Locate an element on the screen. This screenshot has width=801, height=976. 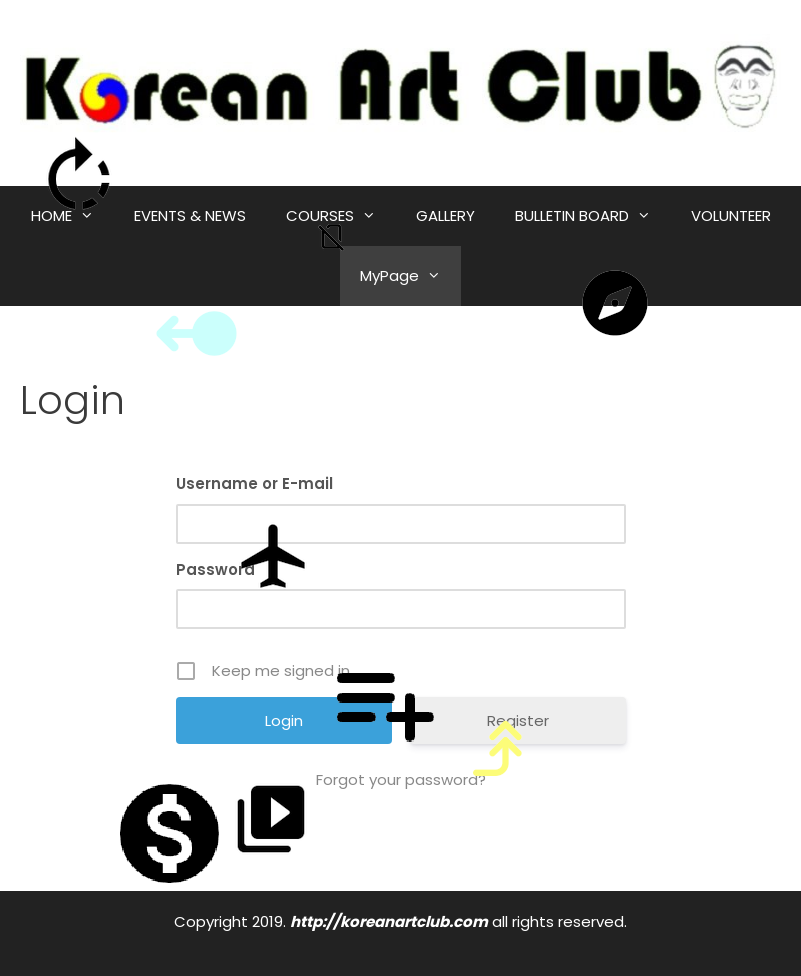
access your video library is located at coordinates (271, 819).